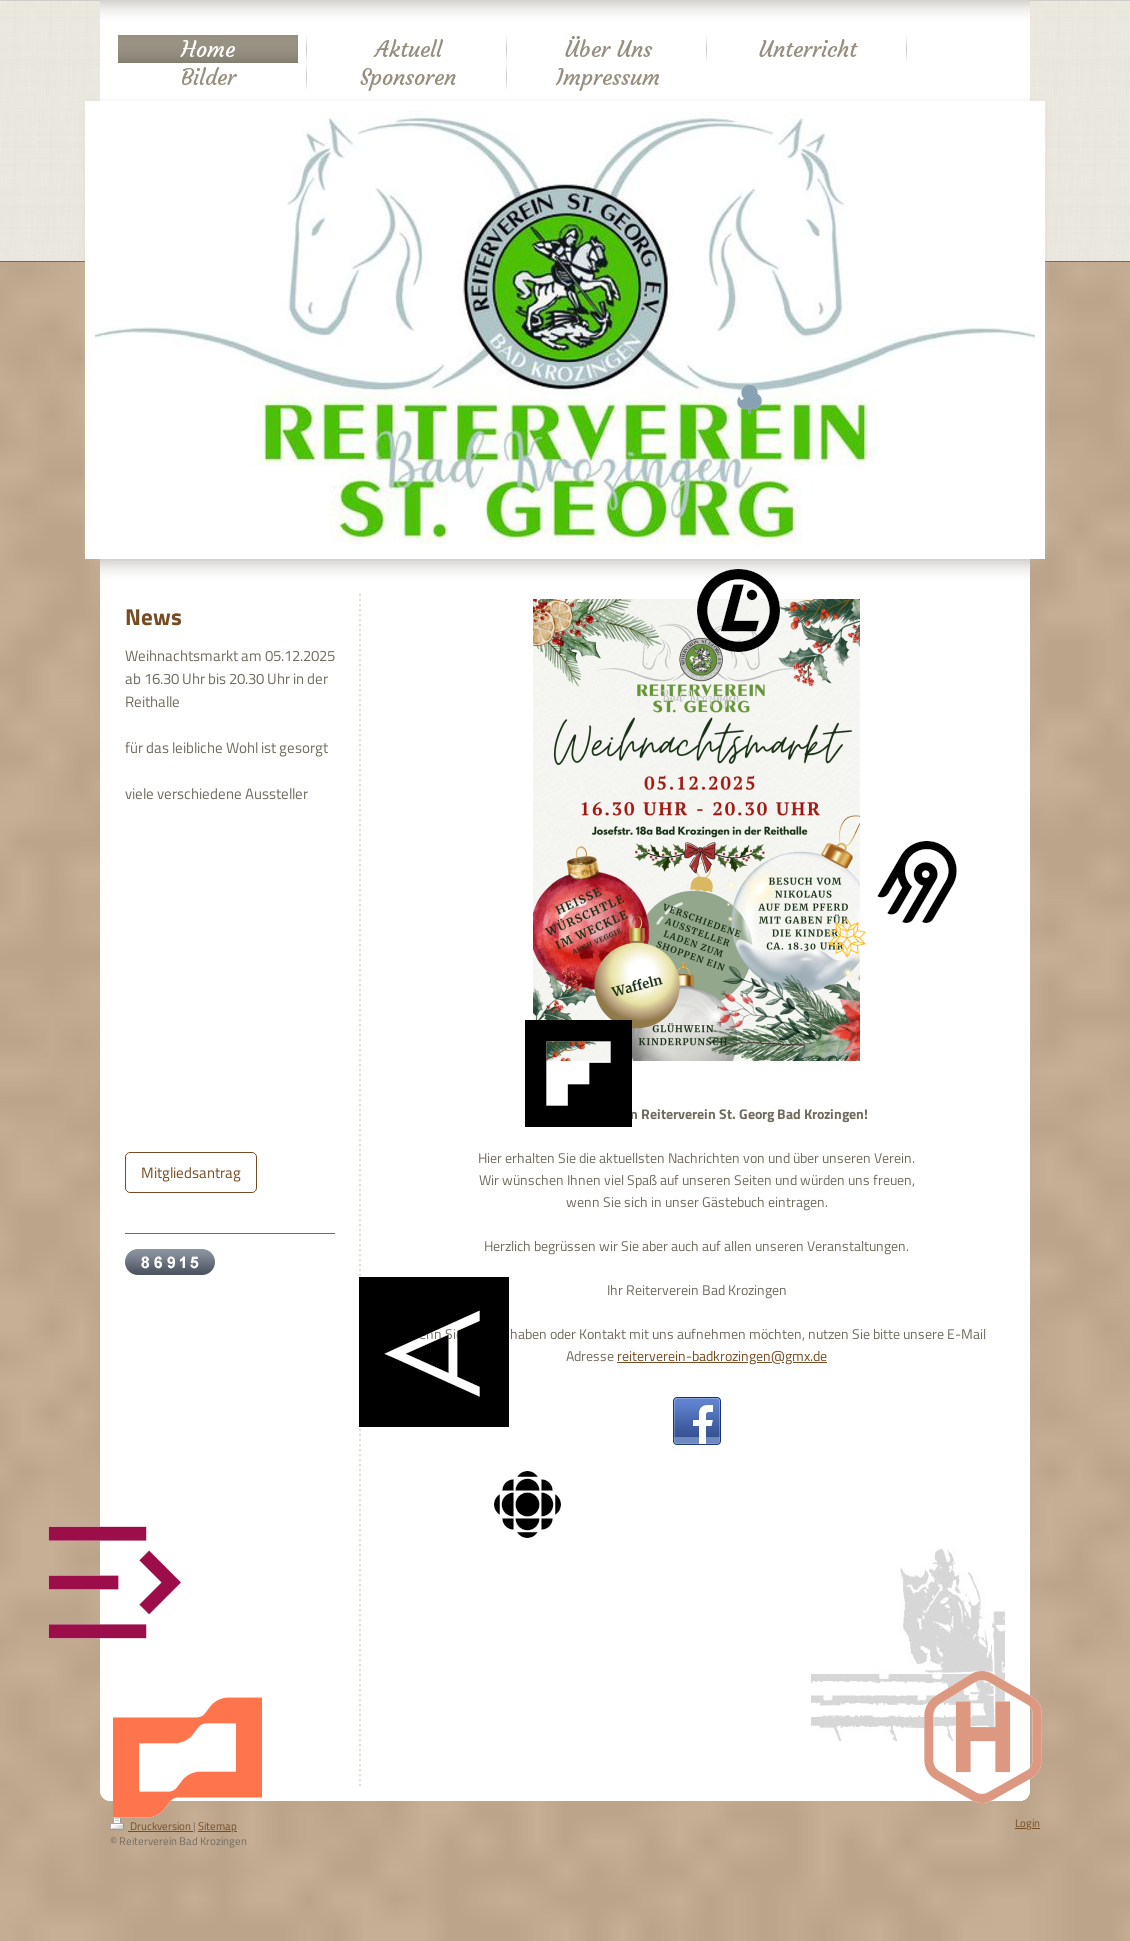 The height and width of the screenshot is (1941, 1130). What do you see at coordinates (847, 938) in the screenshot?
I see `open wolfram alpha` at bounding box center [847, 938].